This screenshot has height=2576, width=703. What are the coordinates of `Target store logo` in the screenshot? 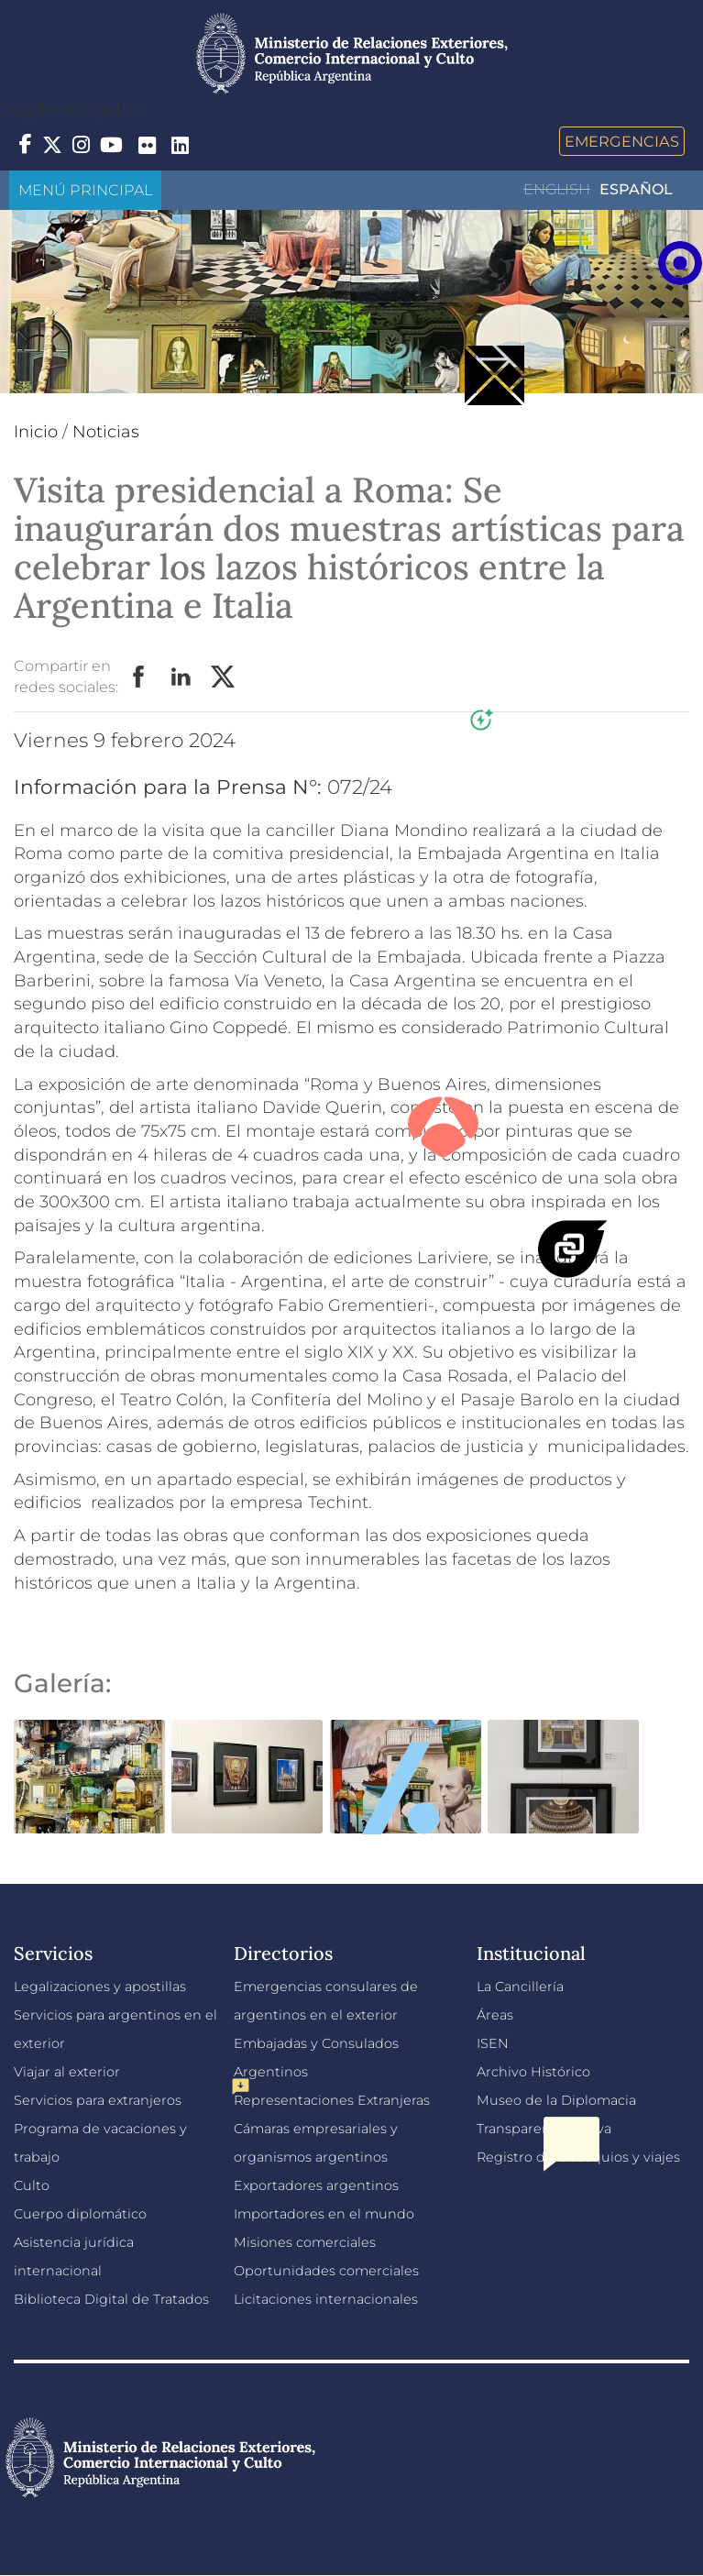 It's located at (680, 263).